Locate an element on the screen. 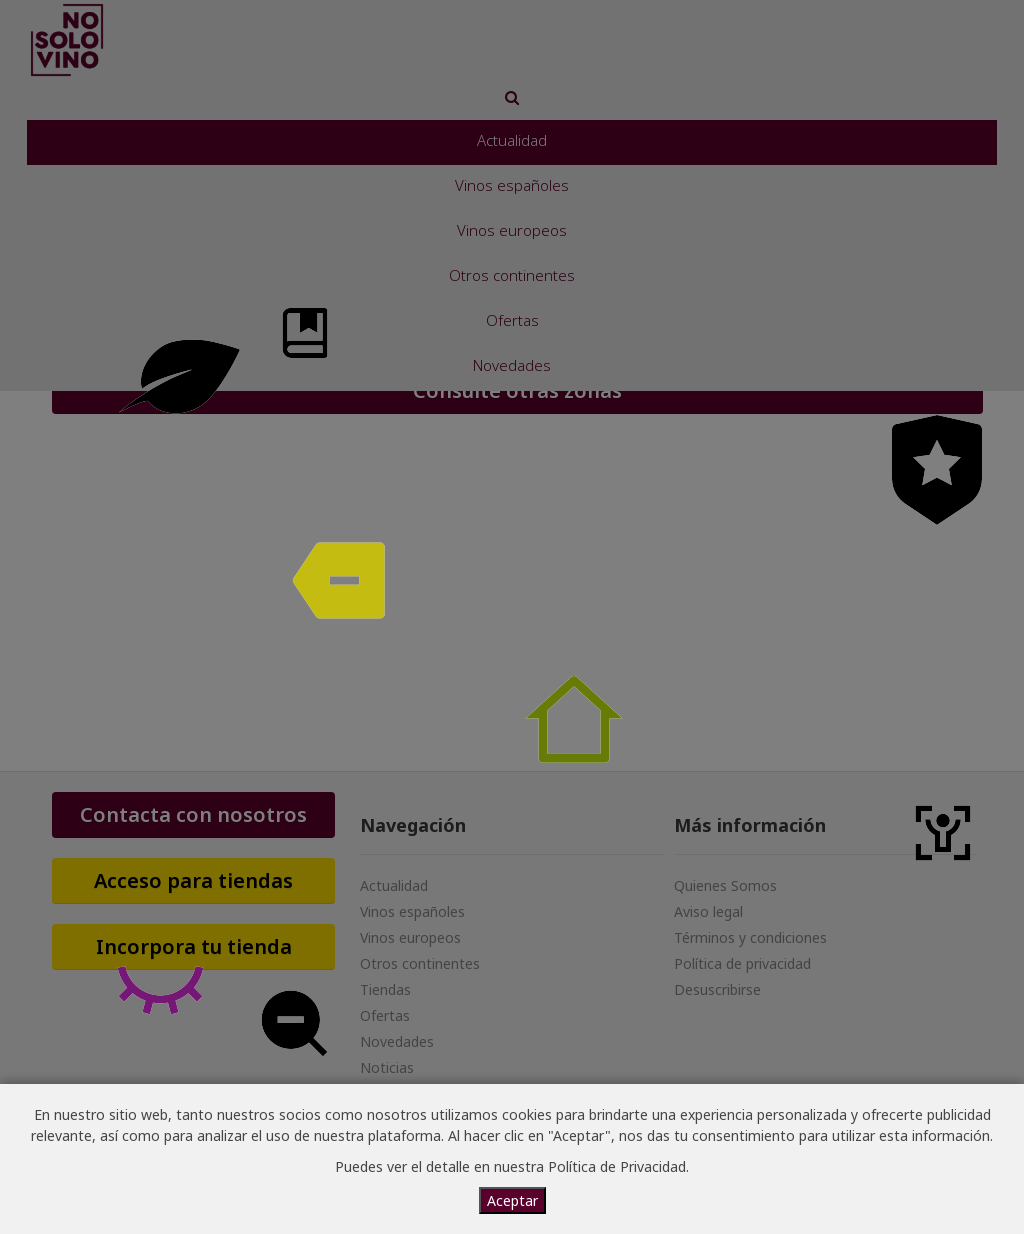 The image size is (1024, 1234). chia network logo is located at coordinates (179, 376).